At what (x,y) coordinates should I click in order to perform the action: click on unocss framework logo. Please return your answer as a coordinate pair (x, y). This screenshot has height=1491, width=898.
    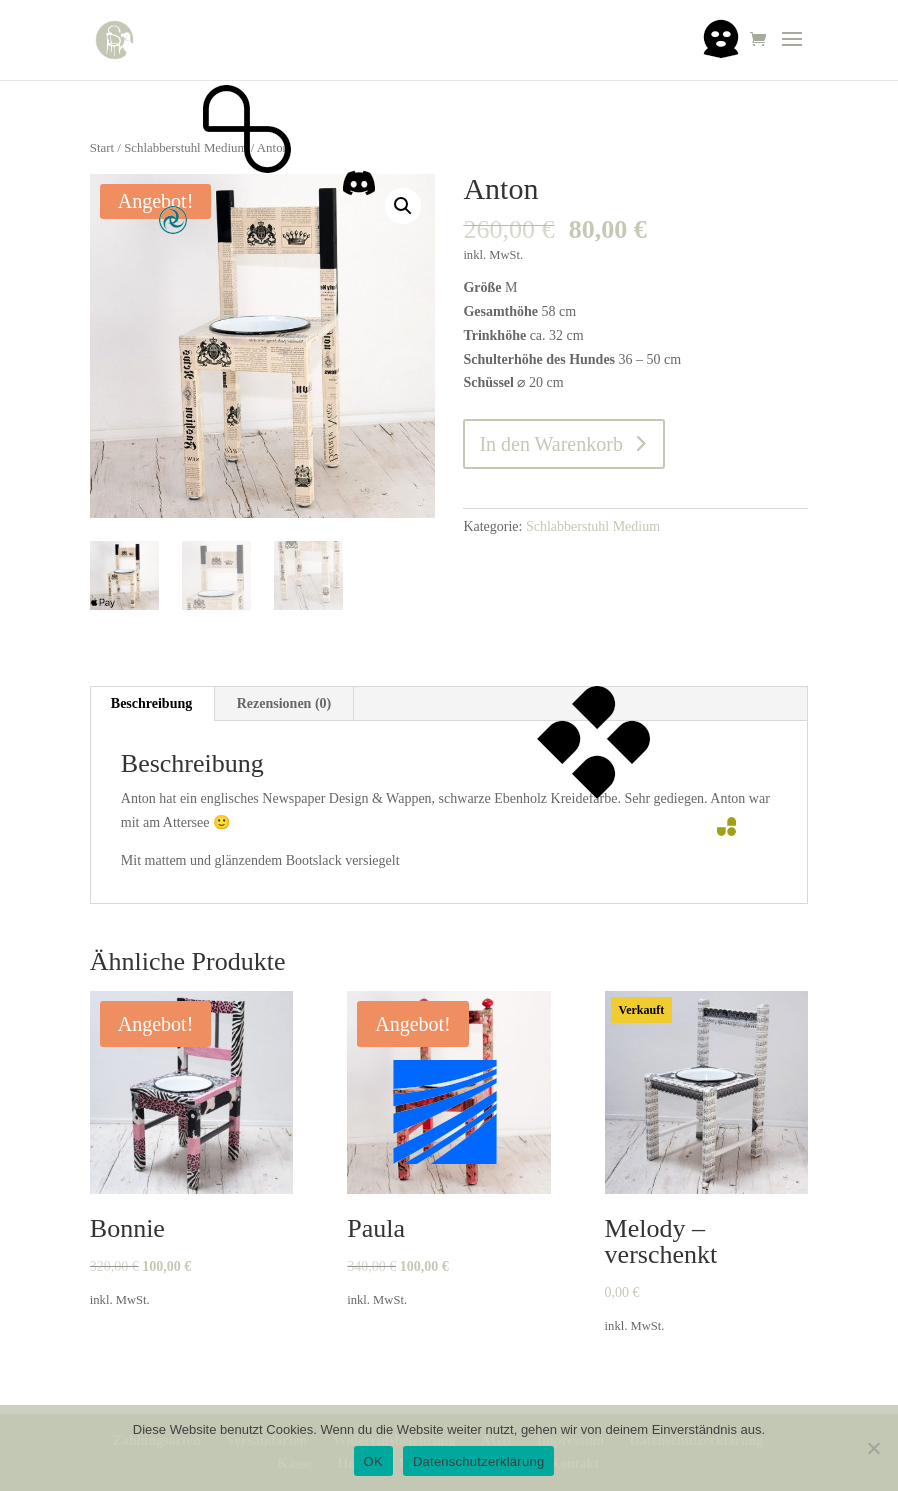
    Looking at the image, I should click on (726, 826).